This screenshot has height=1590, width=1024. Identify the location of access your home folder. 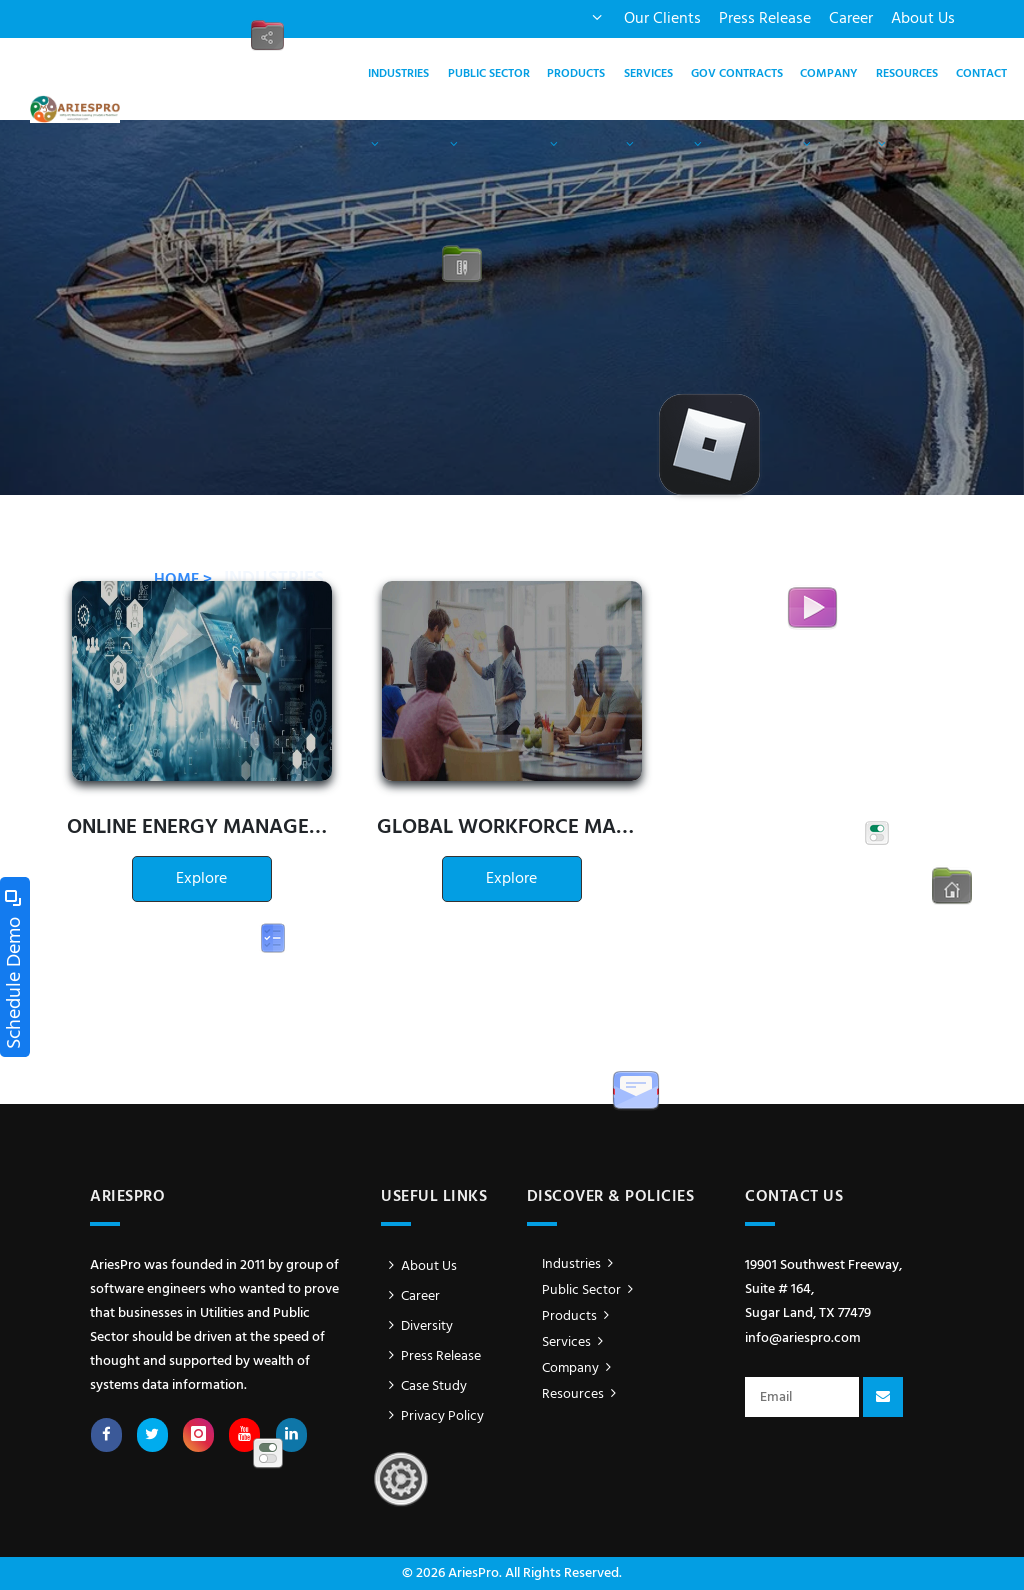
(952, 885).